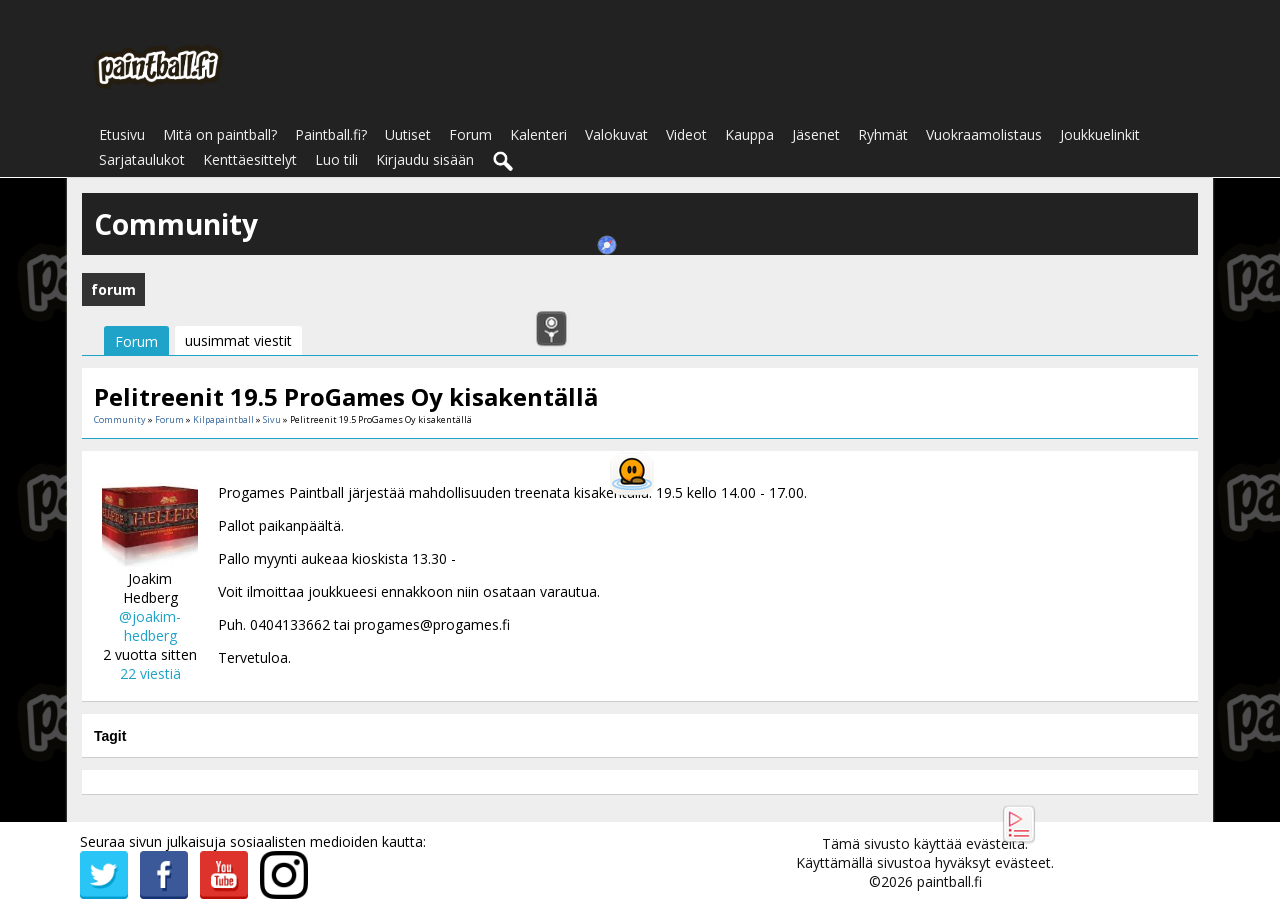  What do you see at coordinates (1019, 824) in the screenshot?
I see `audio playlist file` at bounding box center [1019, 824].